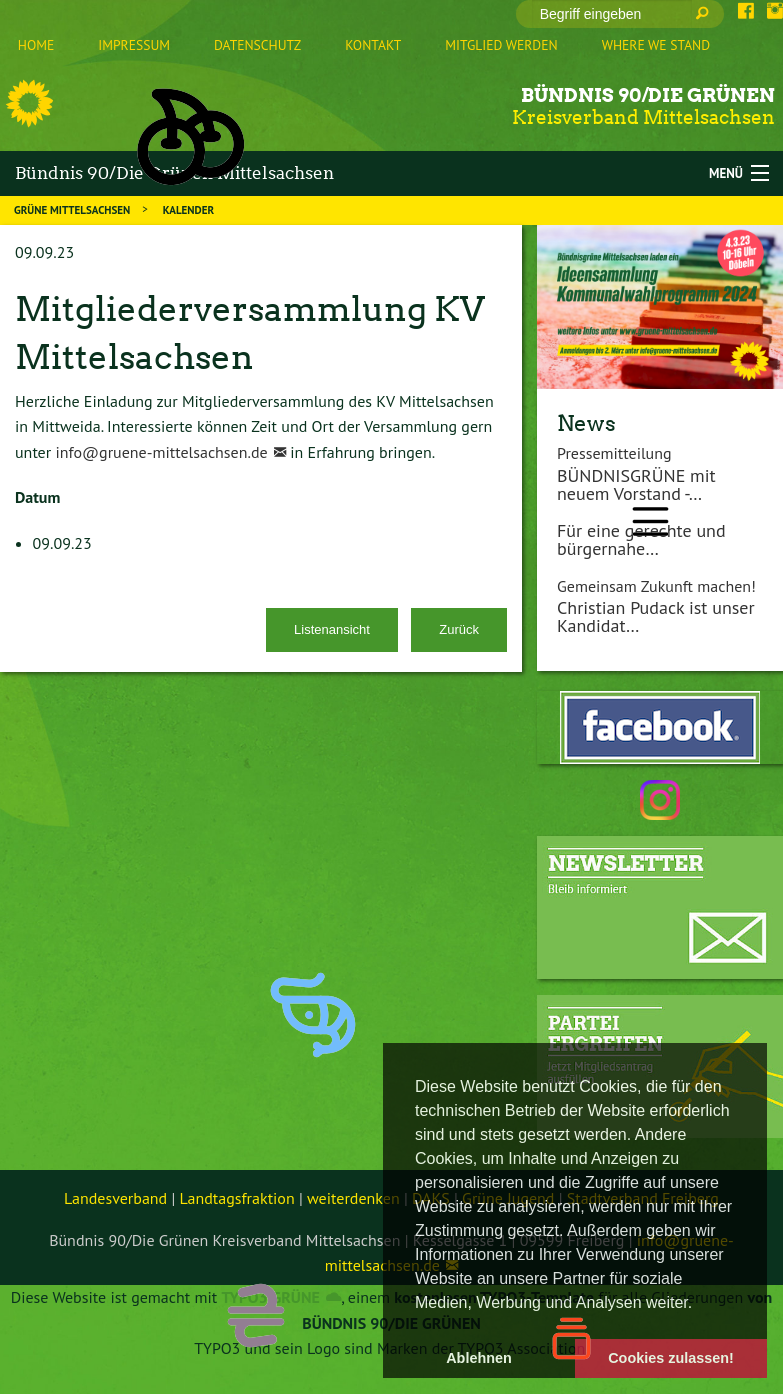  What do you see at coordinates (313, 1015) in the screenshot?
I see `indicates seafood or shellfish menu category` at bounding box center [313, 1015].